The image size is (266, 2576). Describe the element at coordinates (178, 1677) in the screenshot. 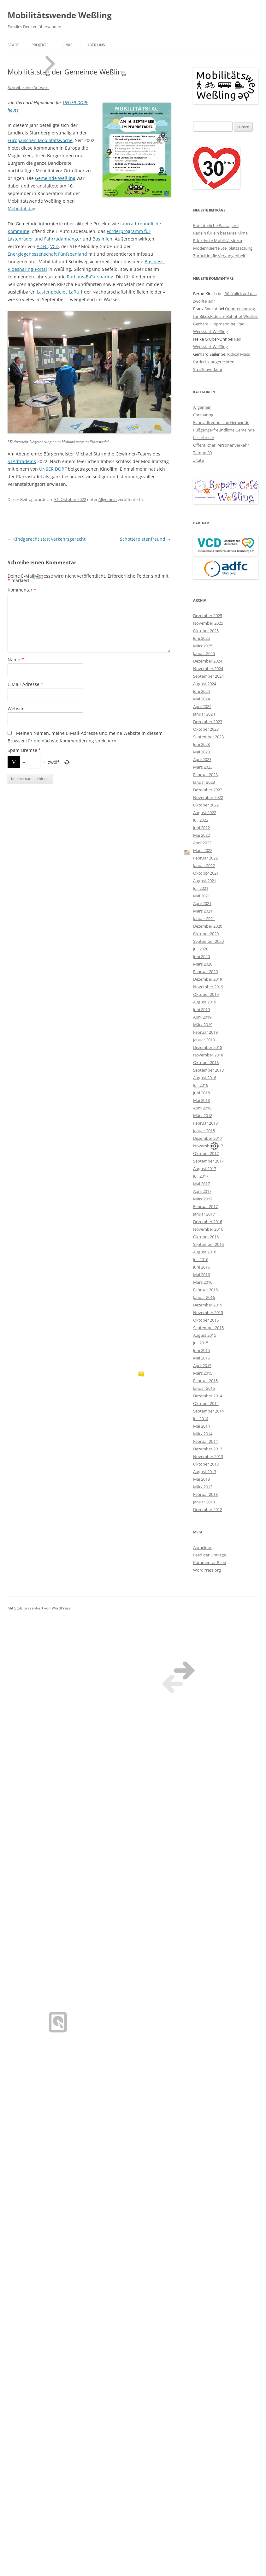

I see `indicates active data transmission on the network` at that location.